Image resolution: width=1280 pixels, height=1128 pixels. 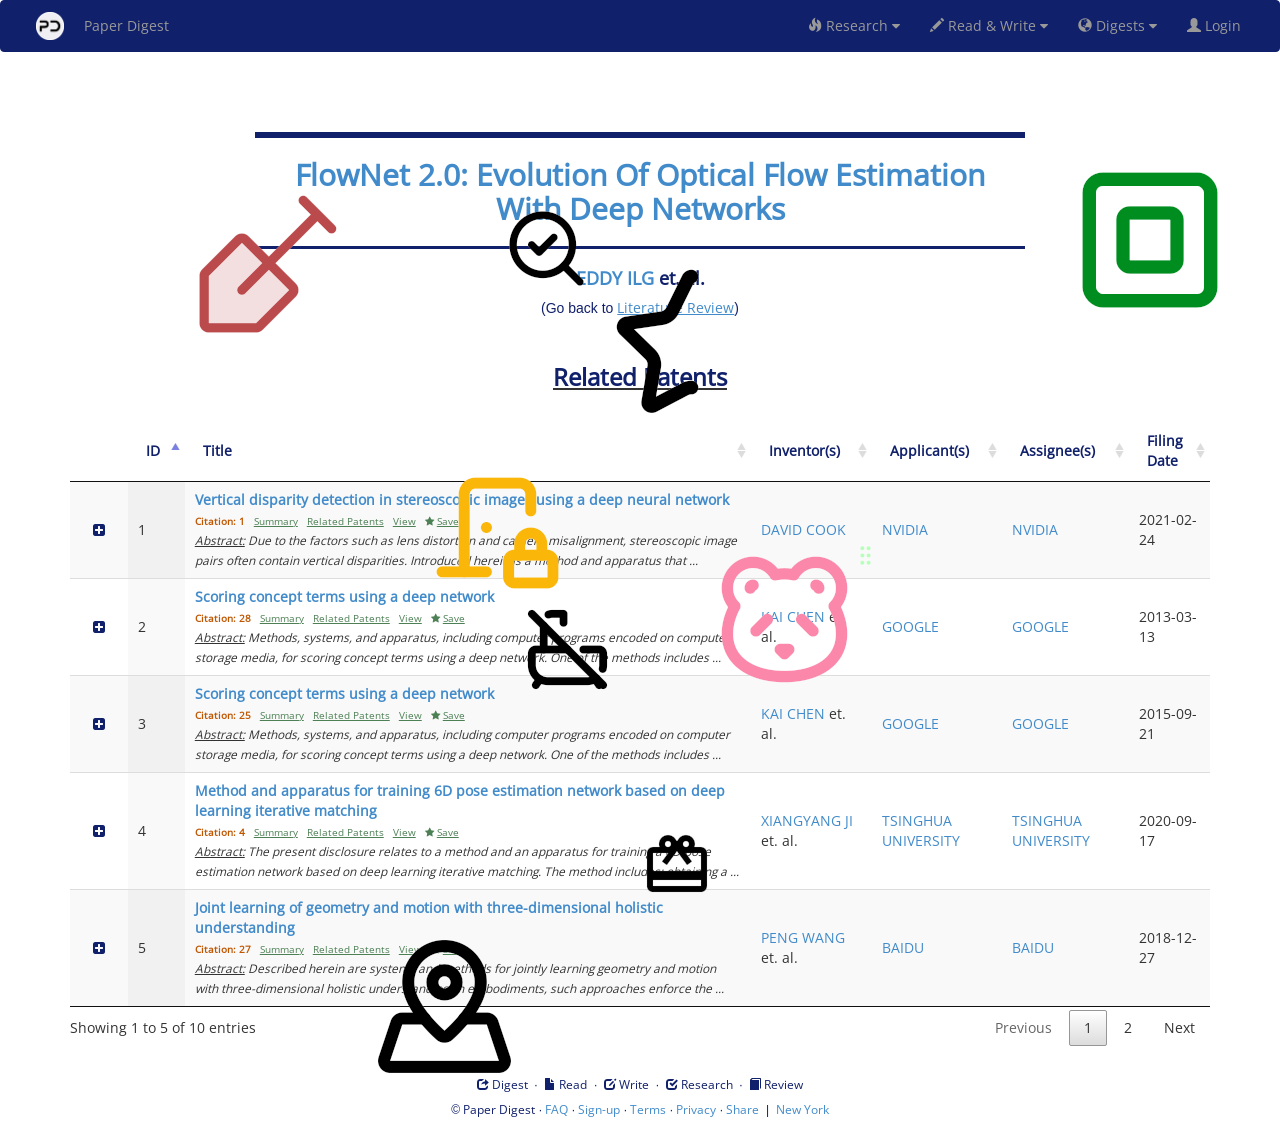 What do you see at coordinates (444, 1006) in the screenshot?
I see `view pinned location on map` at bounding box center [444, 1006].